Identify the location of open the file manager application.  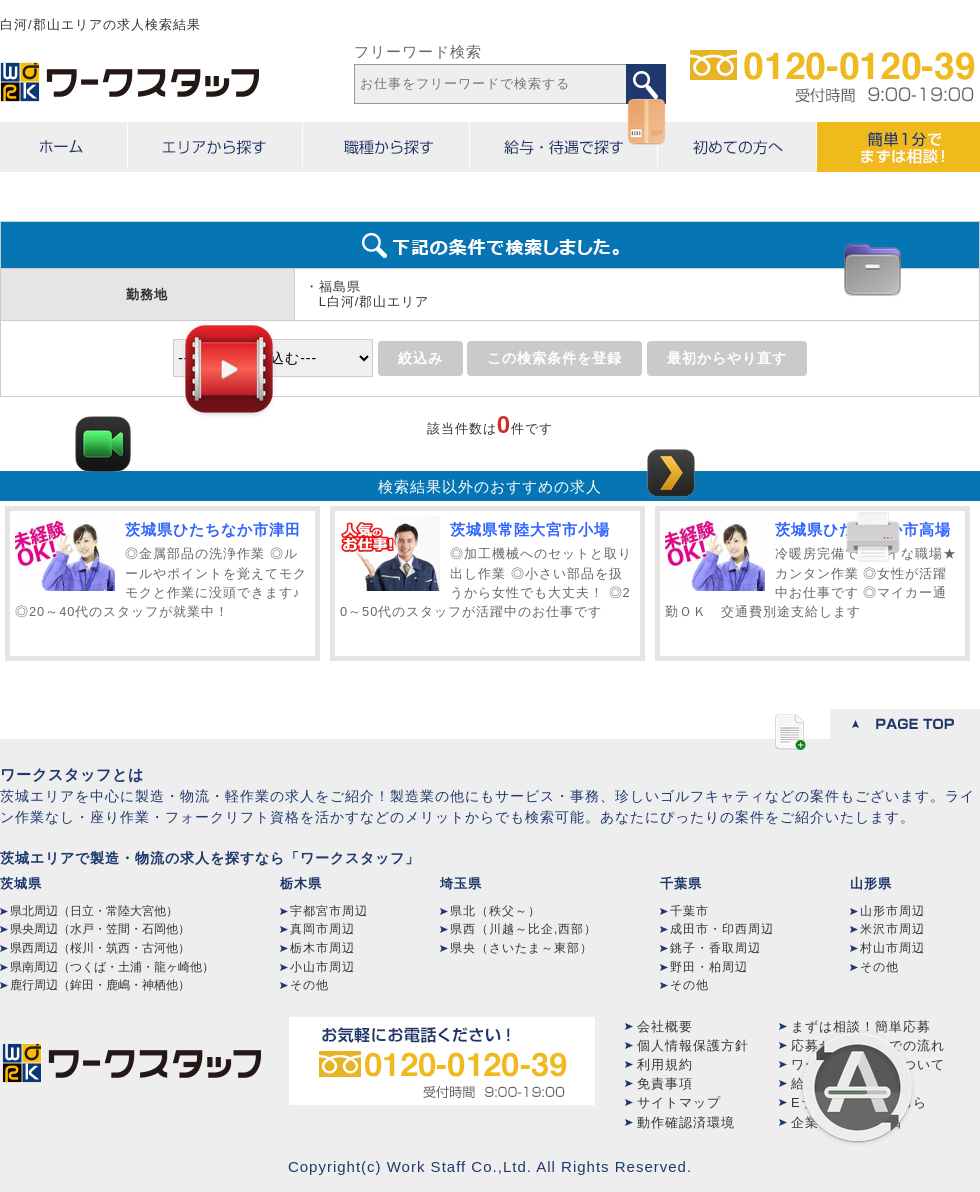
(872, 269).